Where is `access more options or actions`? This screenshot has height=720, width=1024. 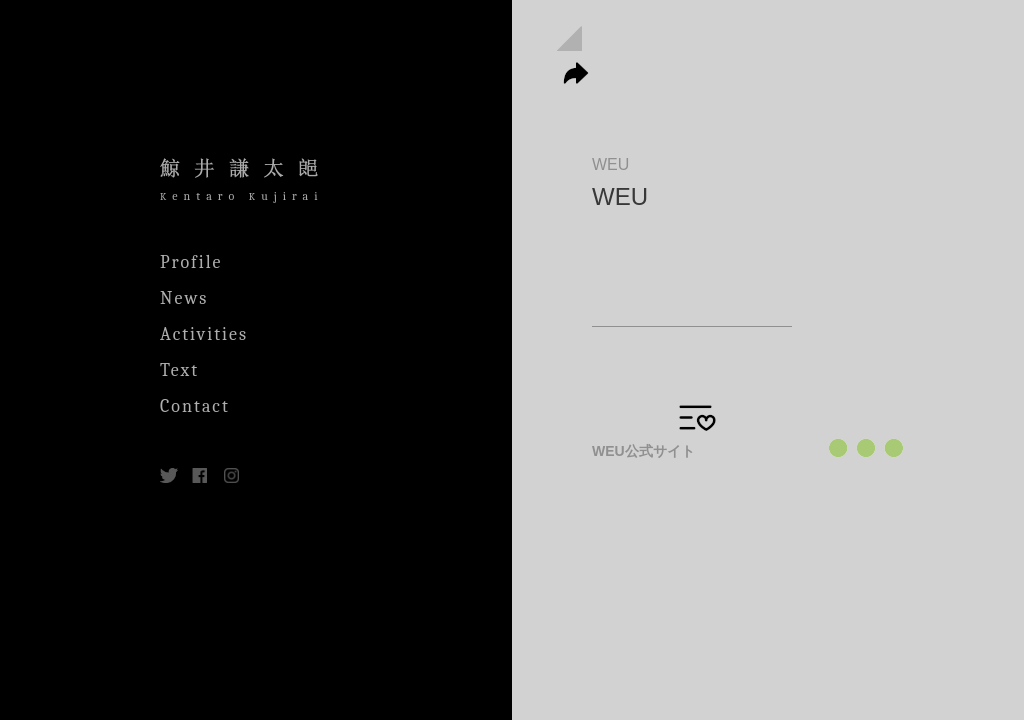
access more options or actions is located at coordinates (866, 448).